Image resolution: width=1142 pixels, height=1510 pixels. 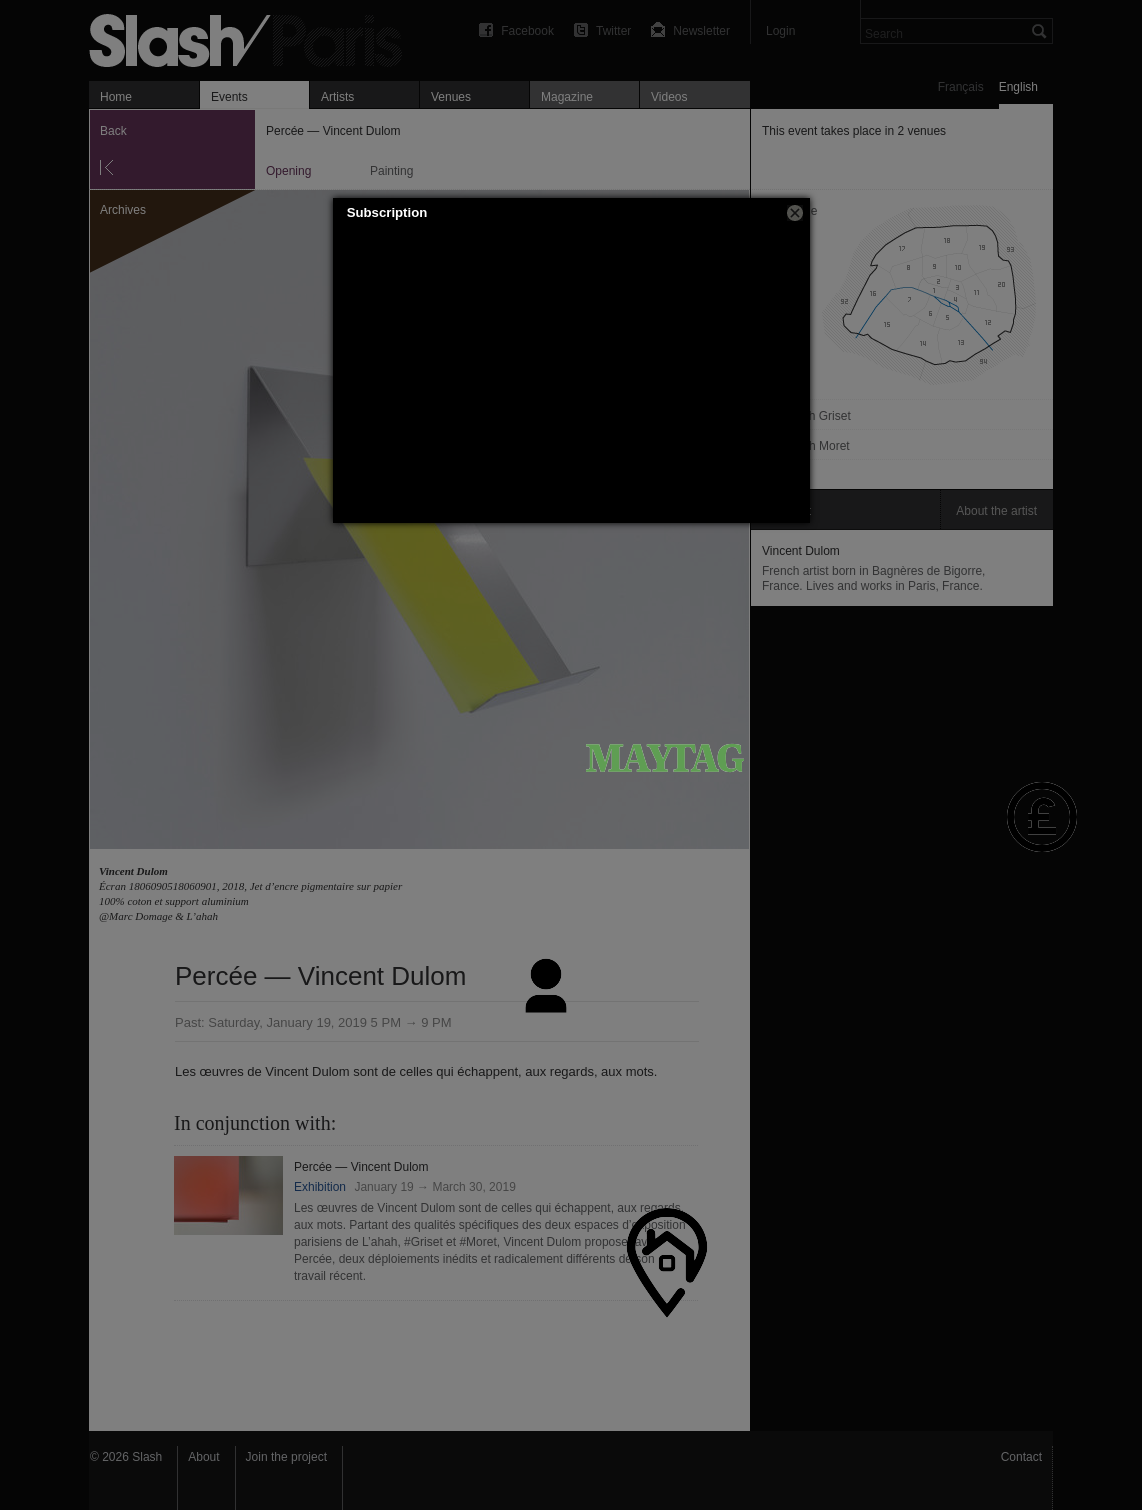 What do you see at coordinates (1042, 817) in the screenshot?
I see `view balance in british pounds` at bounding box center [1042, 817].